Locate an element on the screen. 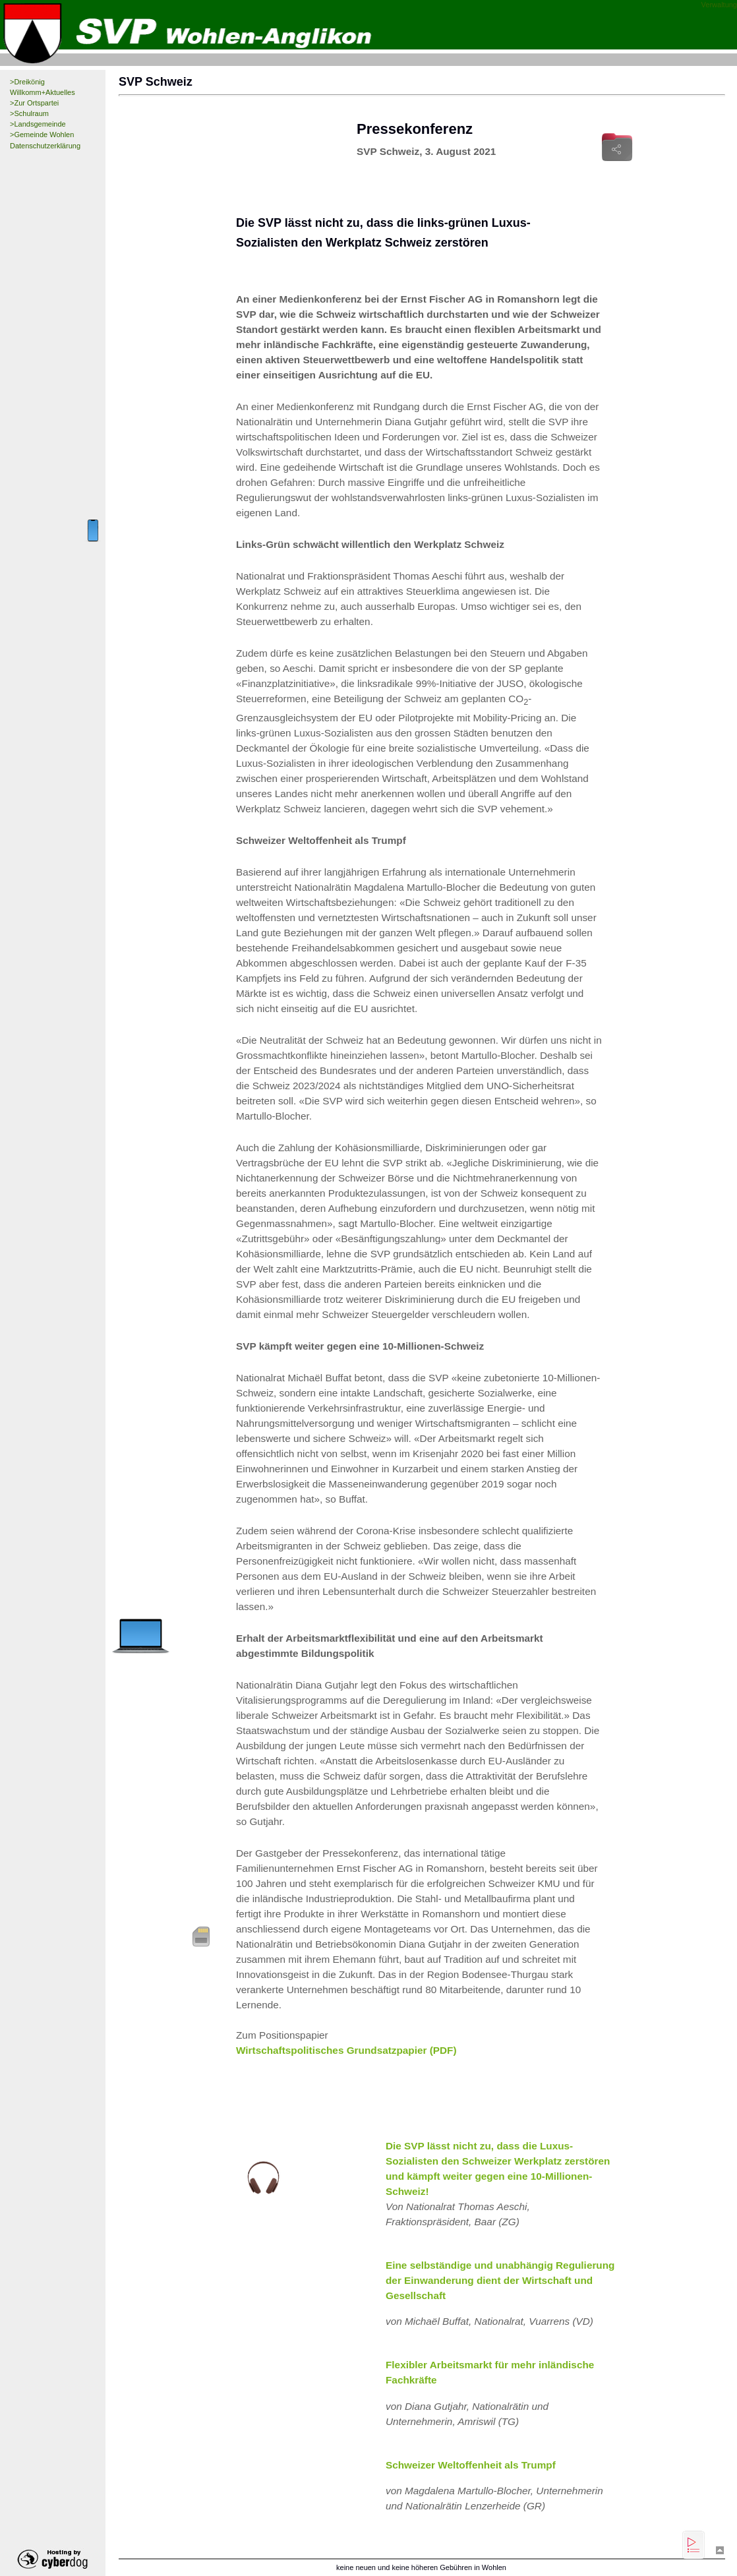  connect bluetooth headphones is located at coordinates (263, 2178).